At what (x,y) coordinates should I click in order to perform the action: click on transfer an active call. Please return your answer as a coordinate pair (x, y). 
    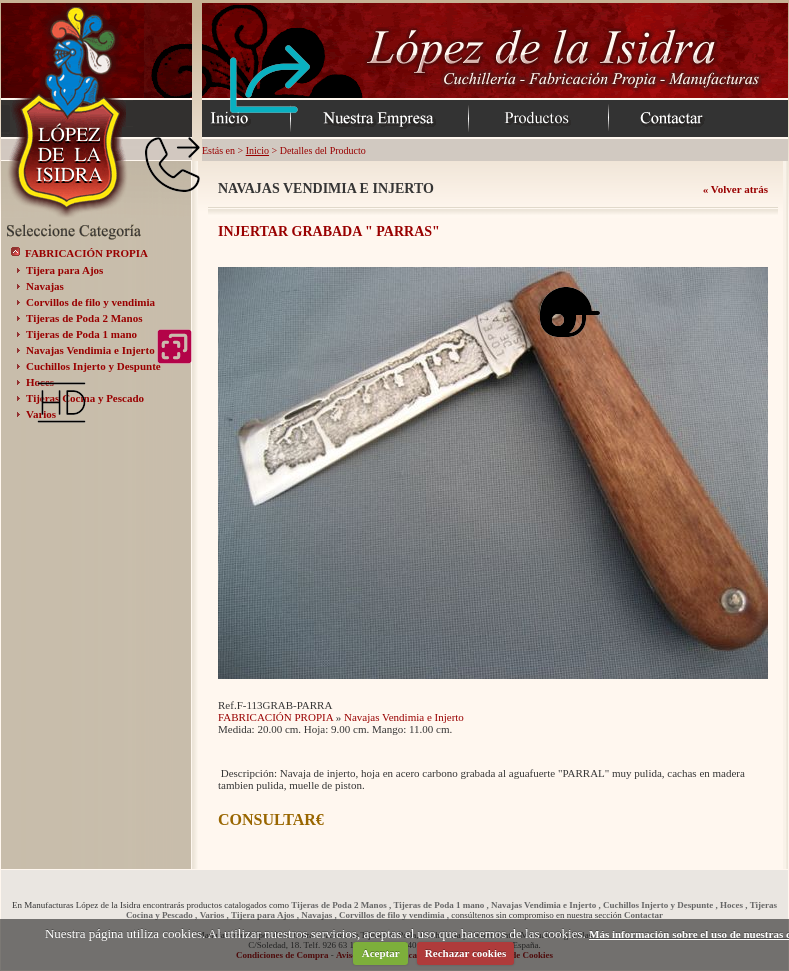
    Looking at the image, I should click on (173, 163).